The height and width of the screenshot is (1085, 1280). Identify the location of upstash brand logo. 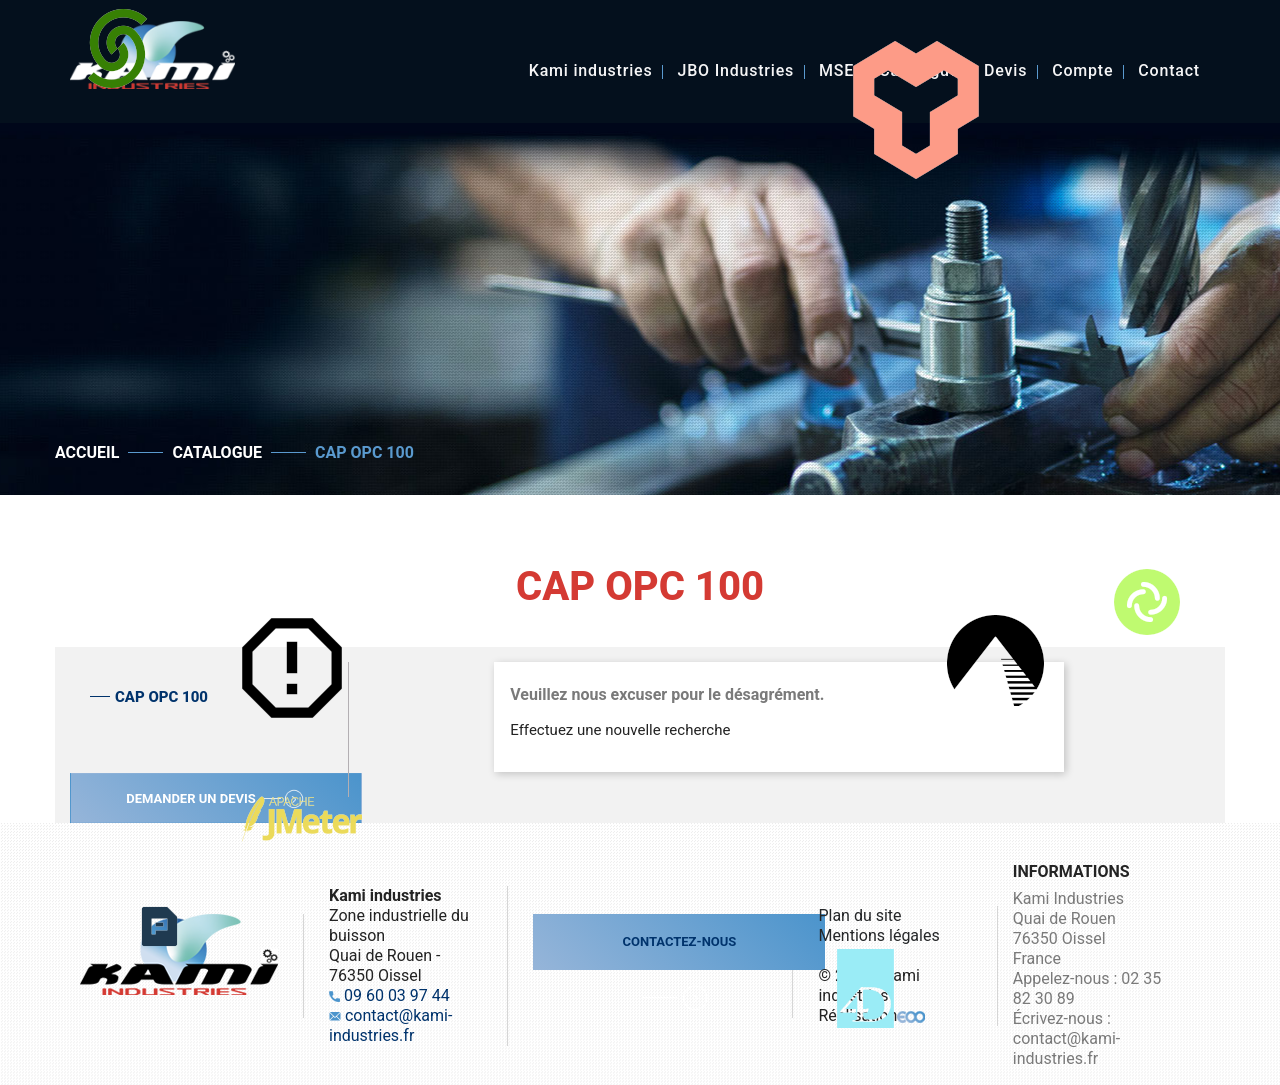
(117, 48).